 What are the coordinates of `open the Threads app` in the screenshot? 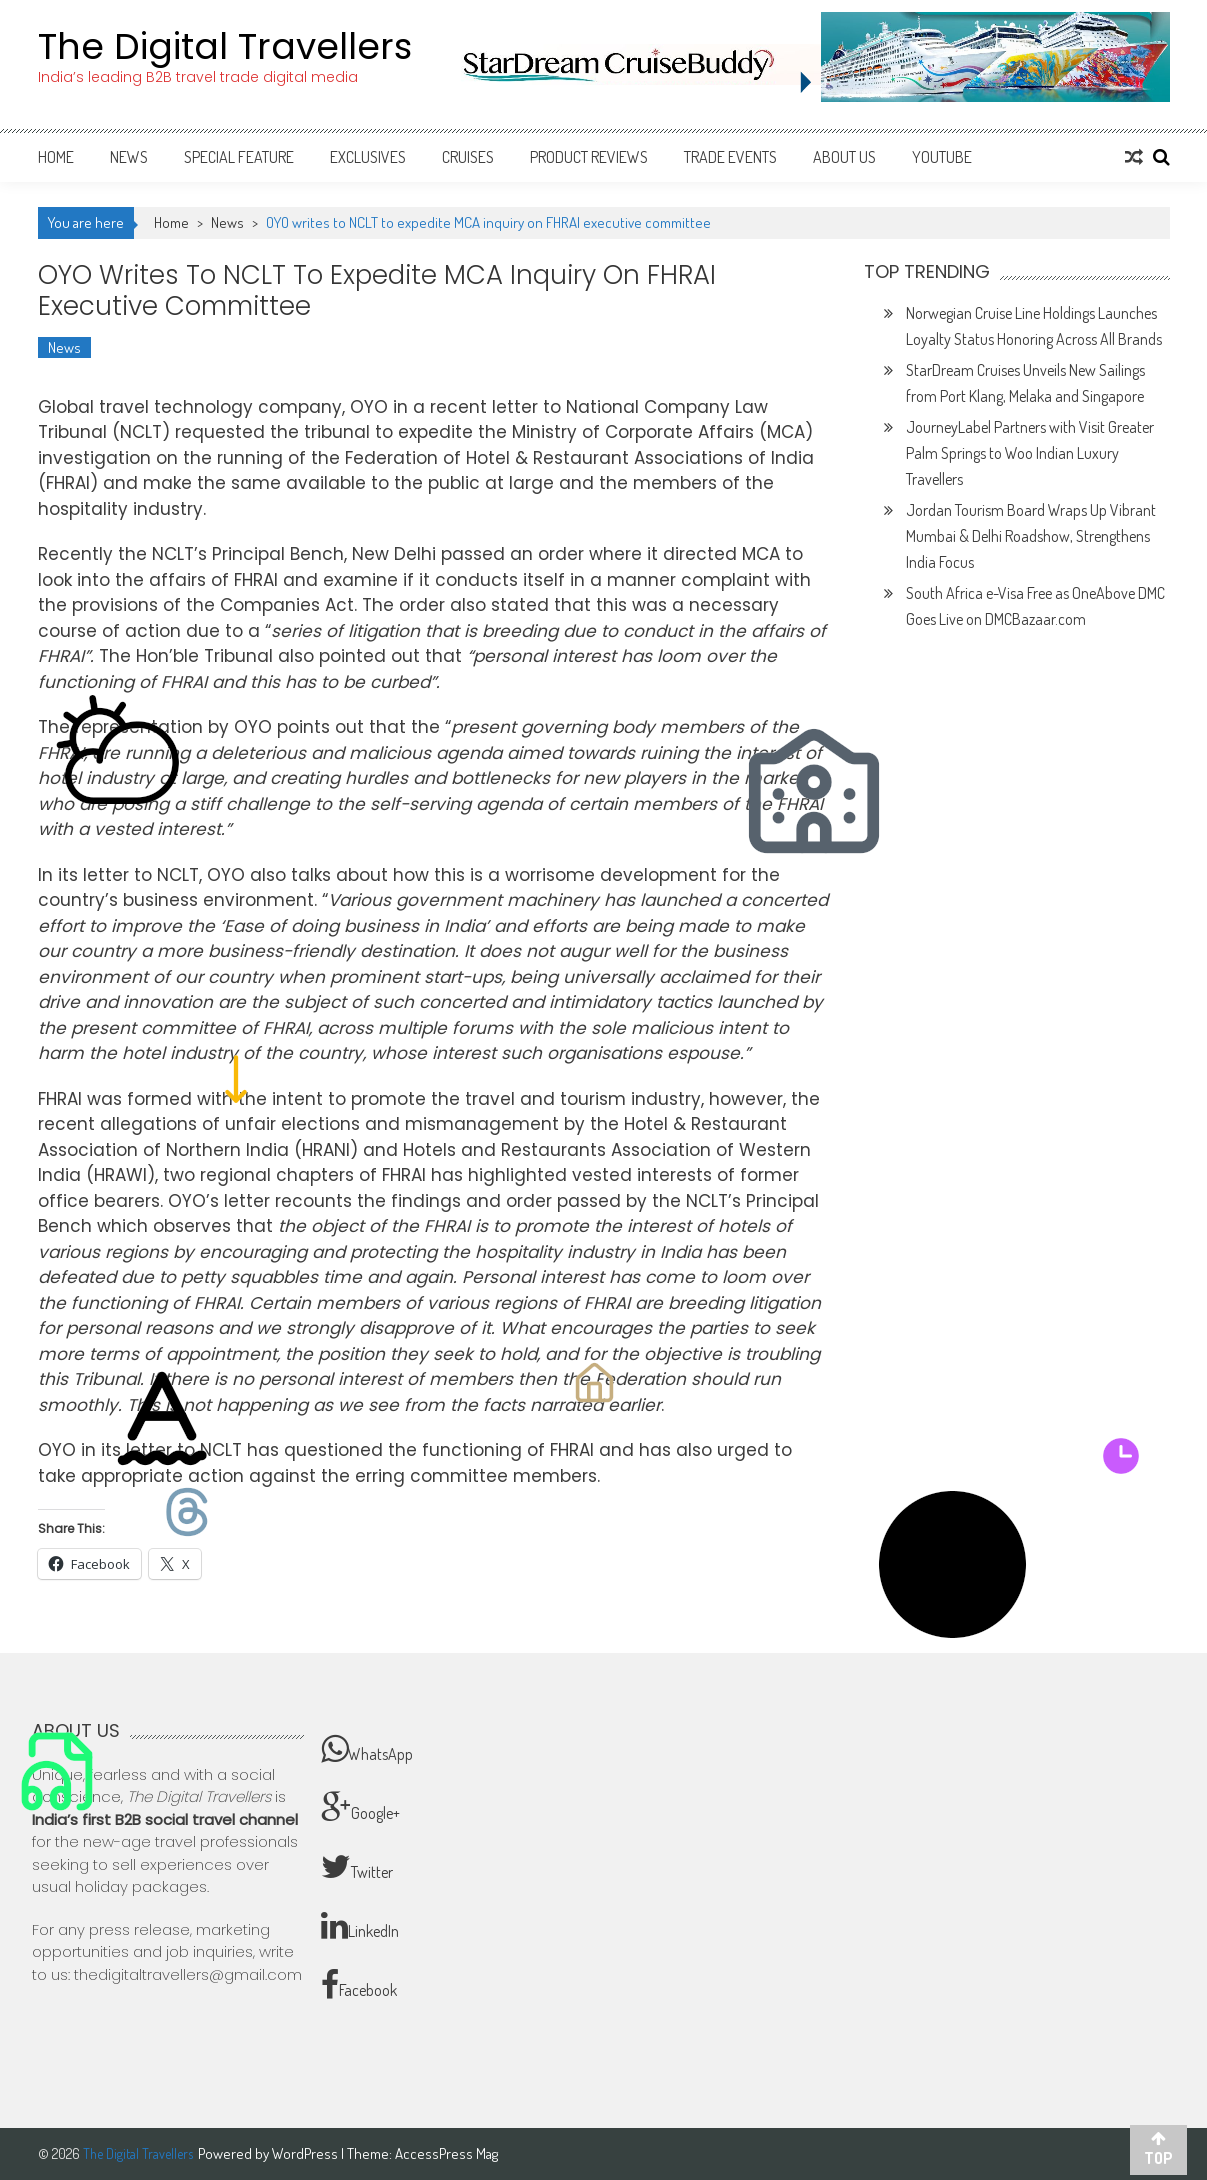 It's located at (188, 1512).